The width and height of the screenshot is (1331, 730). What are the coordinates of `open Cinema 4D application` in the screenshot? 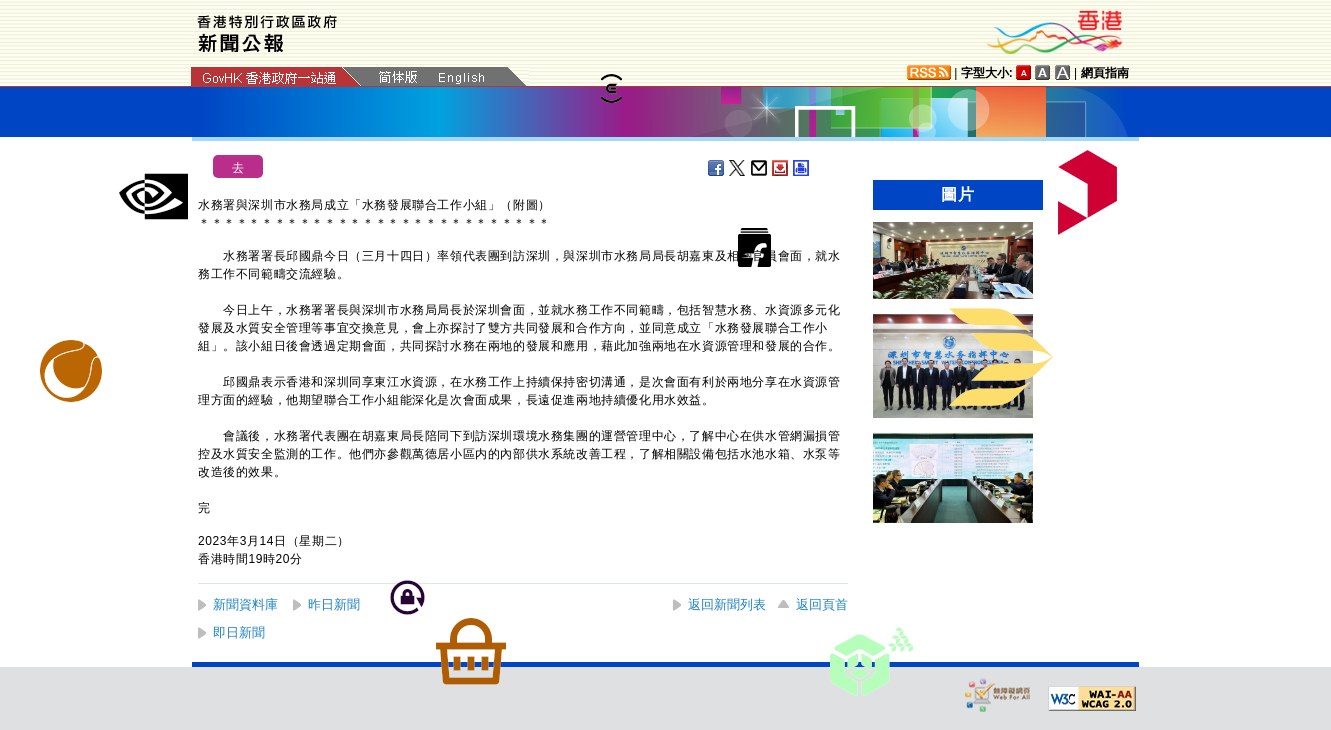 It's located at (71, 371).